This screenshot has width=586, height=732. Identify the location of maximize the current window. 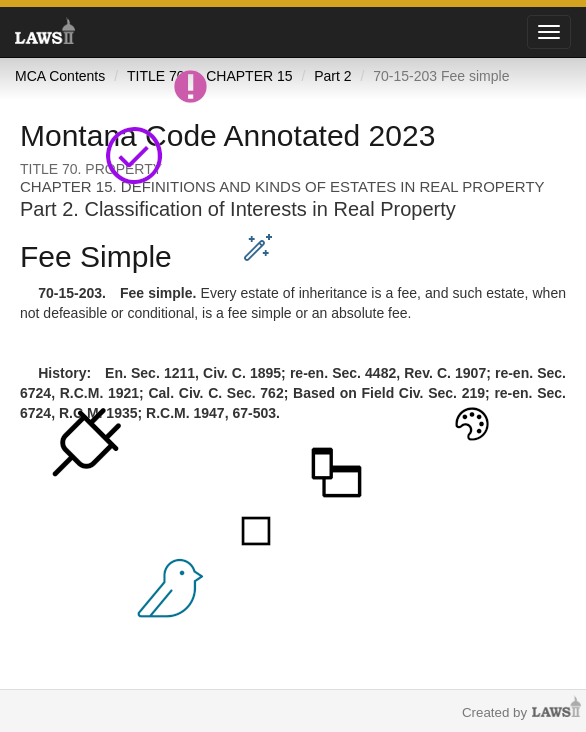
(256, 531).